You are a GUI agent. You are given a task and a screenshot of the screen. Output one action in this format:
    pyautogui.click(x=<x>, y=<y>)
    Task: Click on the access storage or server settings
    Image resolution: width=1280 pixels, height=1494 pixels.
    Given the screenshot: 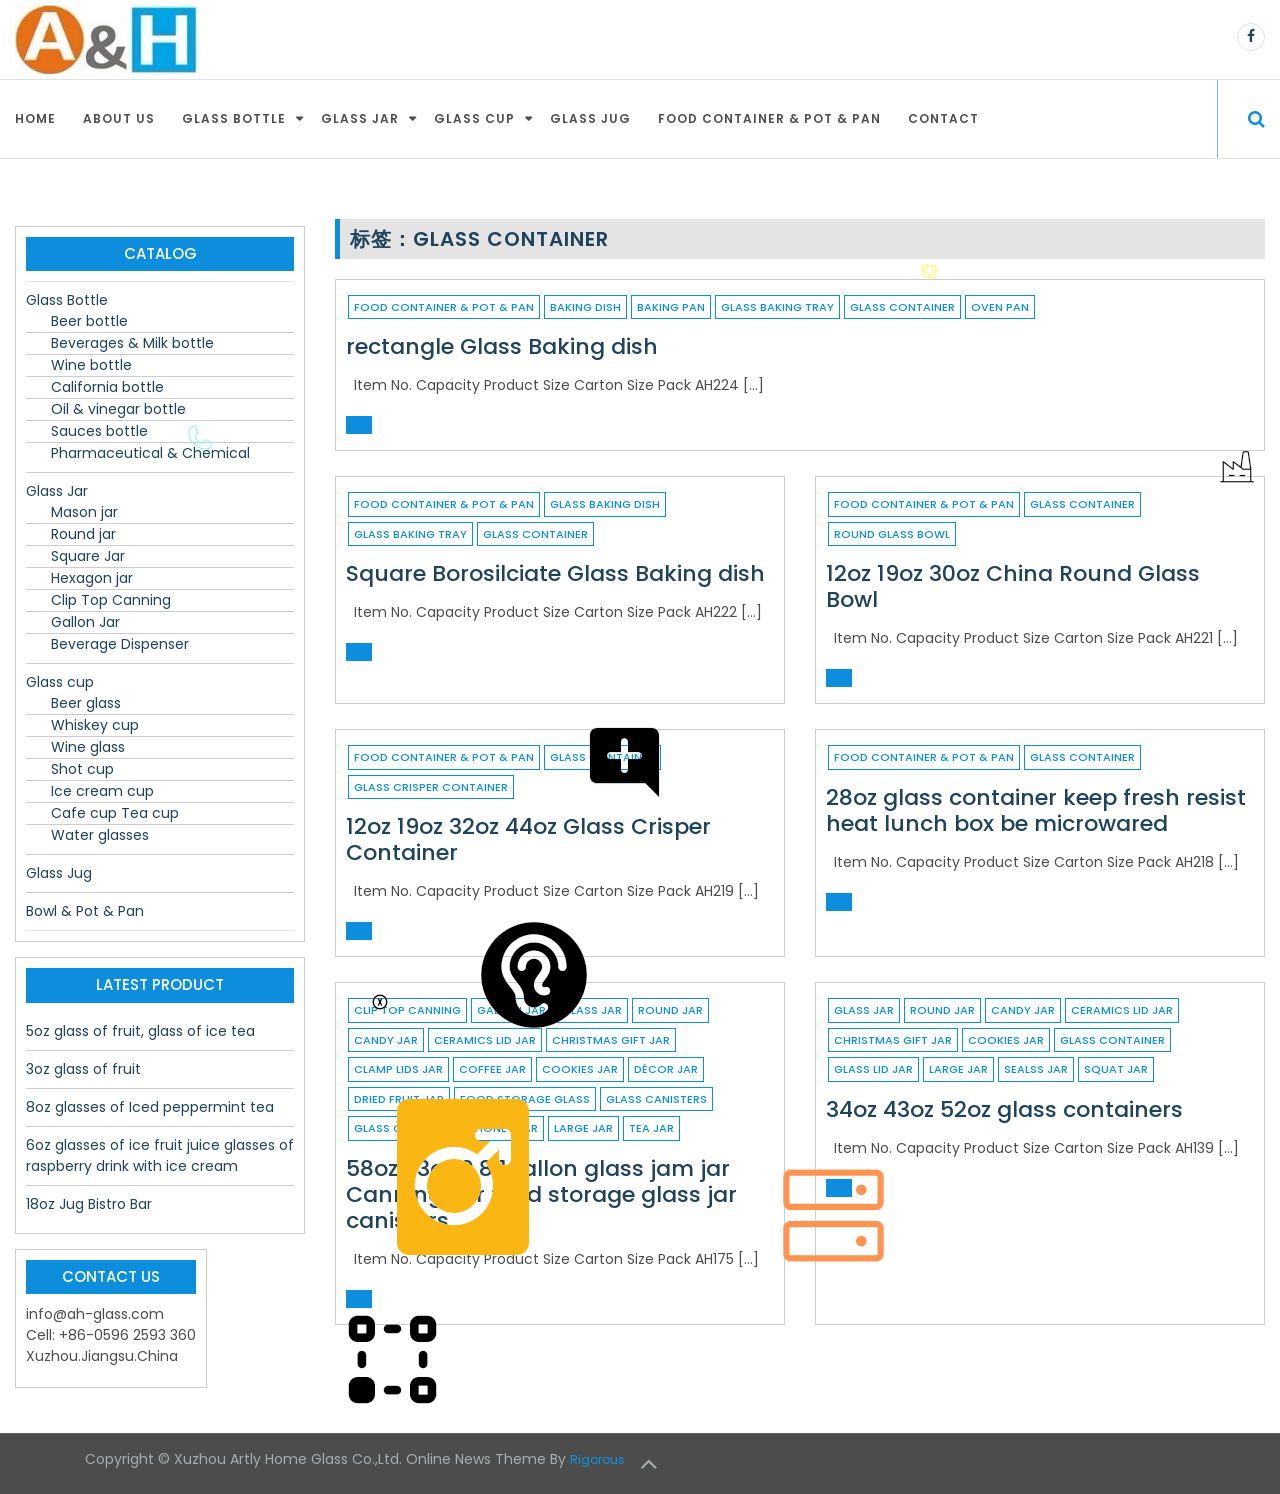 What is the action you would take?
    pyautogui.click(x=833, y=1215)
    